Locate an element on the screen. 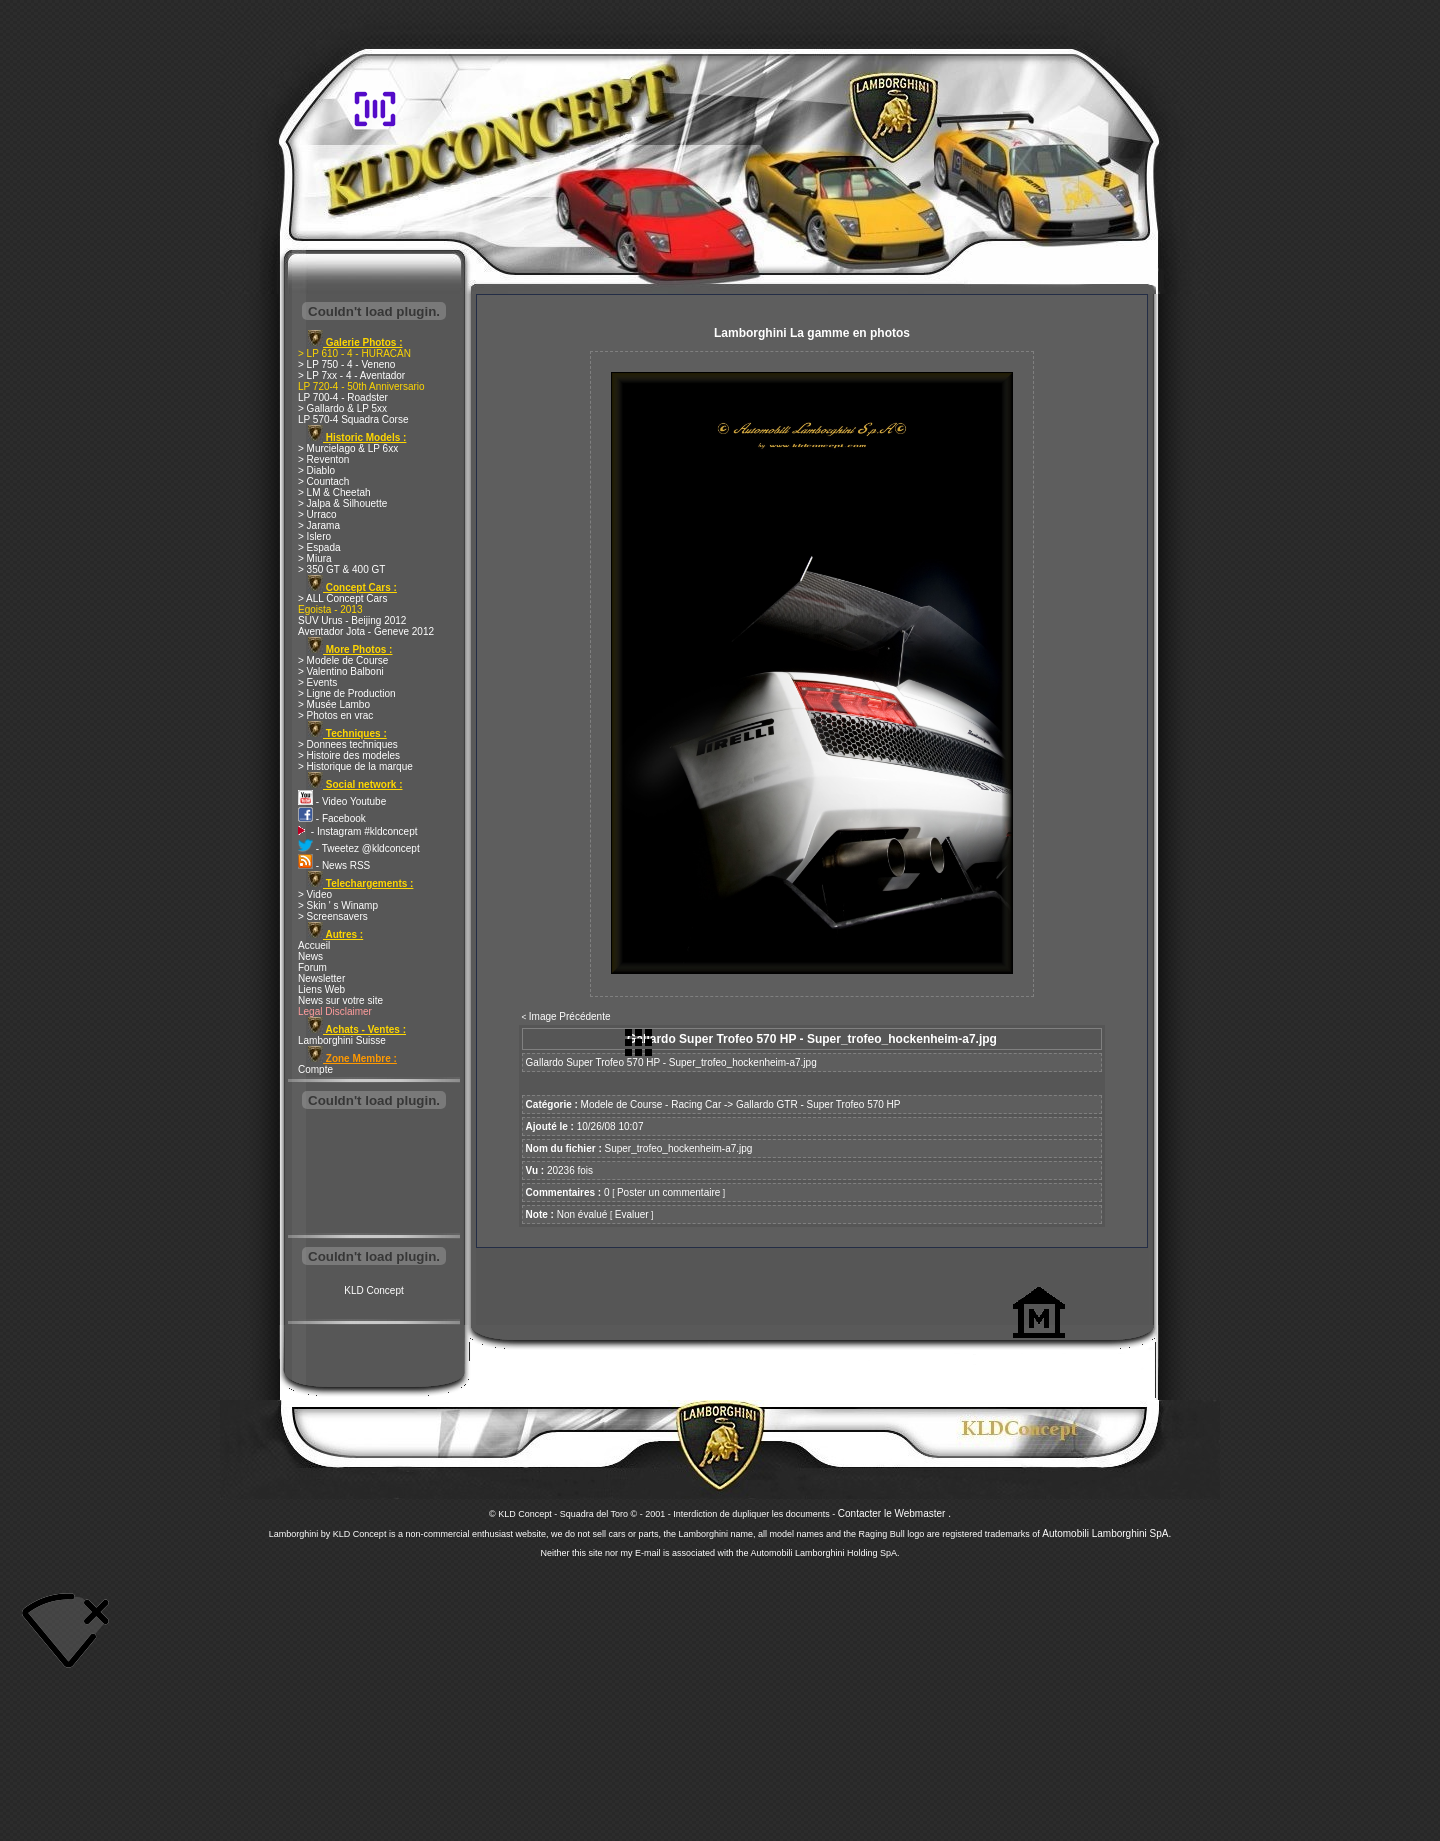 This screenshot has height=1841, width=1440. scan a barcode is located at coordinates (375, 109).